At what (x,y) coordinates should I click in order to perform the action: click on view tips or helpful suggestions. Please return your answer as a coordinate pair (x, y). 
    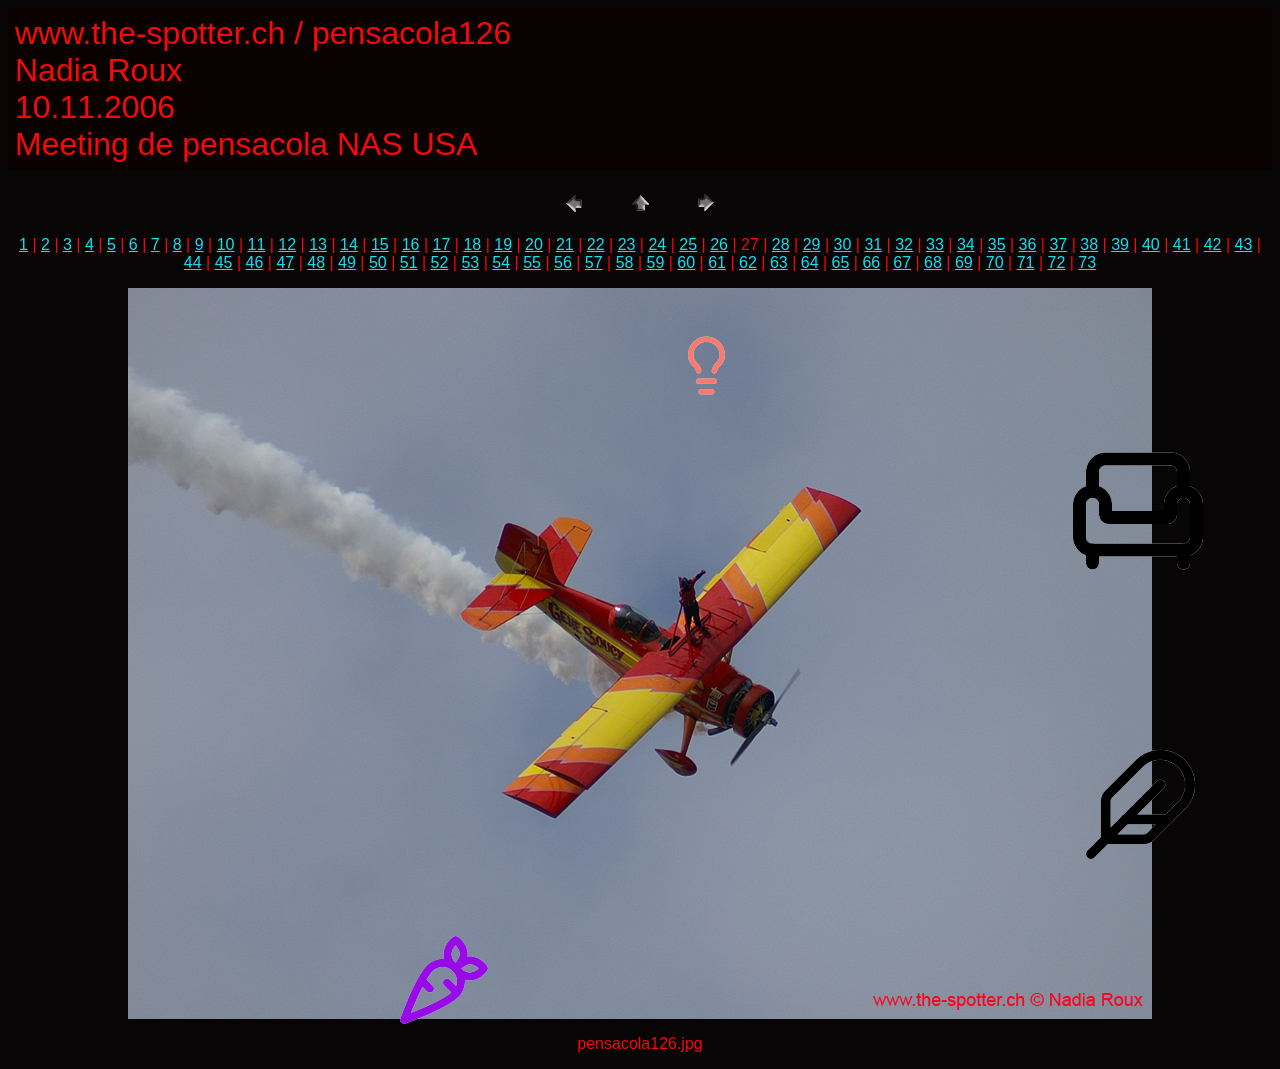
    Looking at the image, I should click on (706, 365).